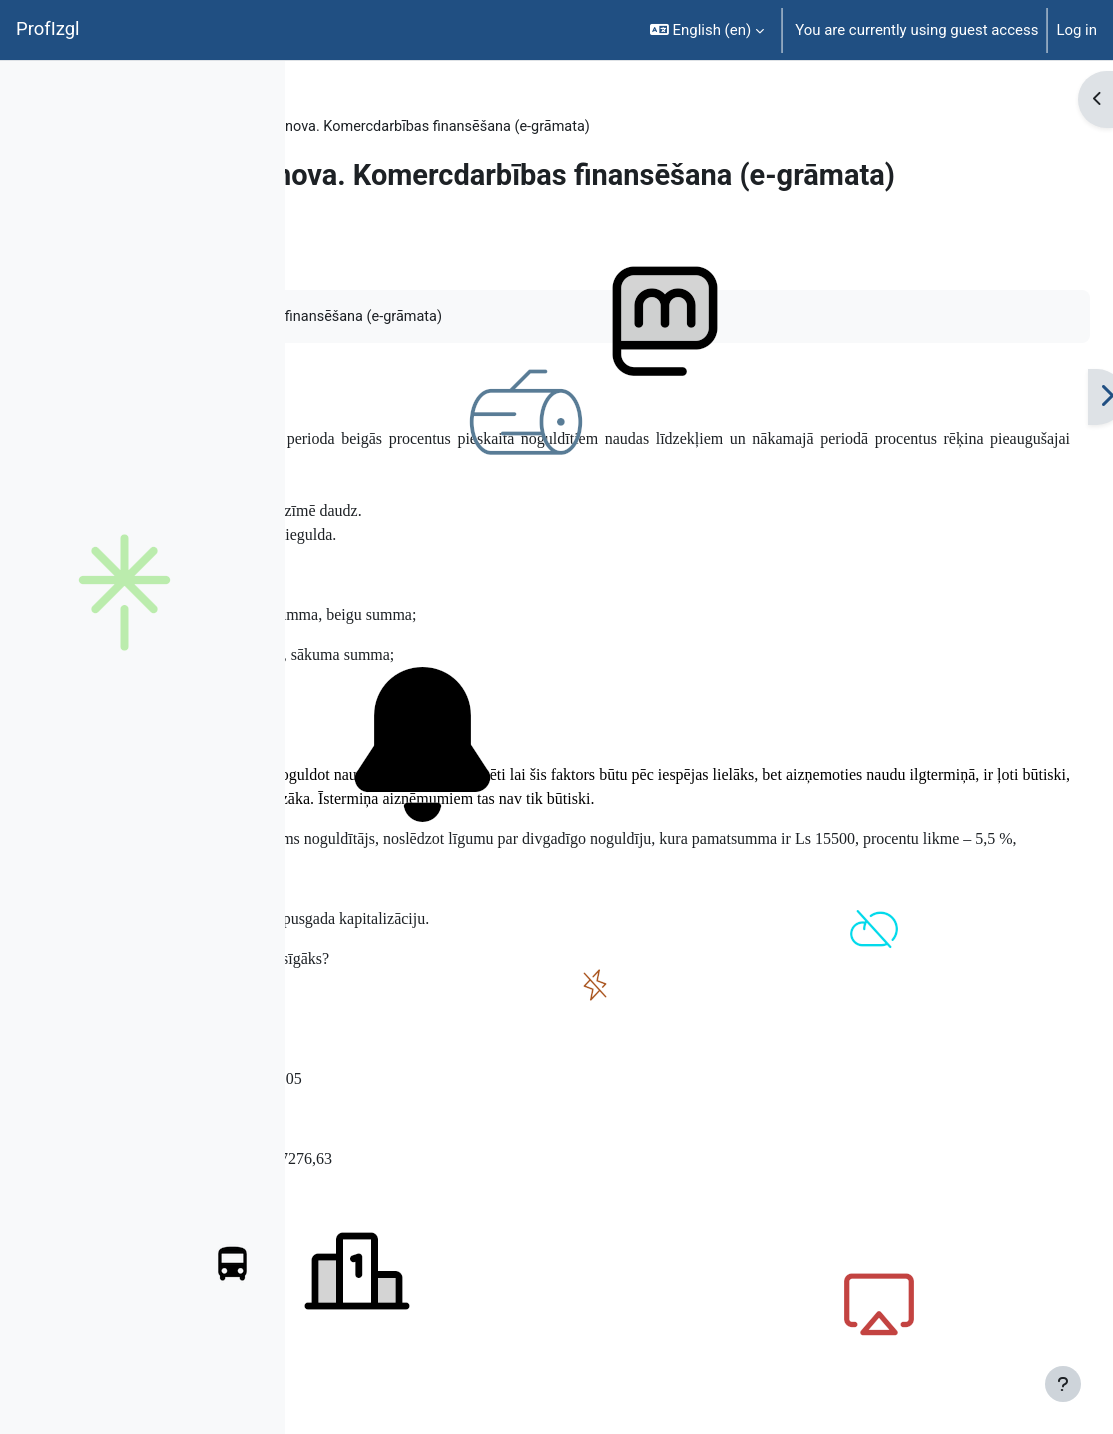 The height and width of the screenshot is (1434, 1113). Describe the element at coordinates (124, 592) in the screenshot. I see `link to linktree profile` at that location.